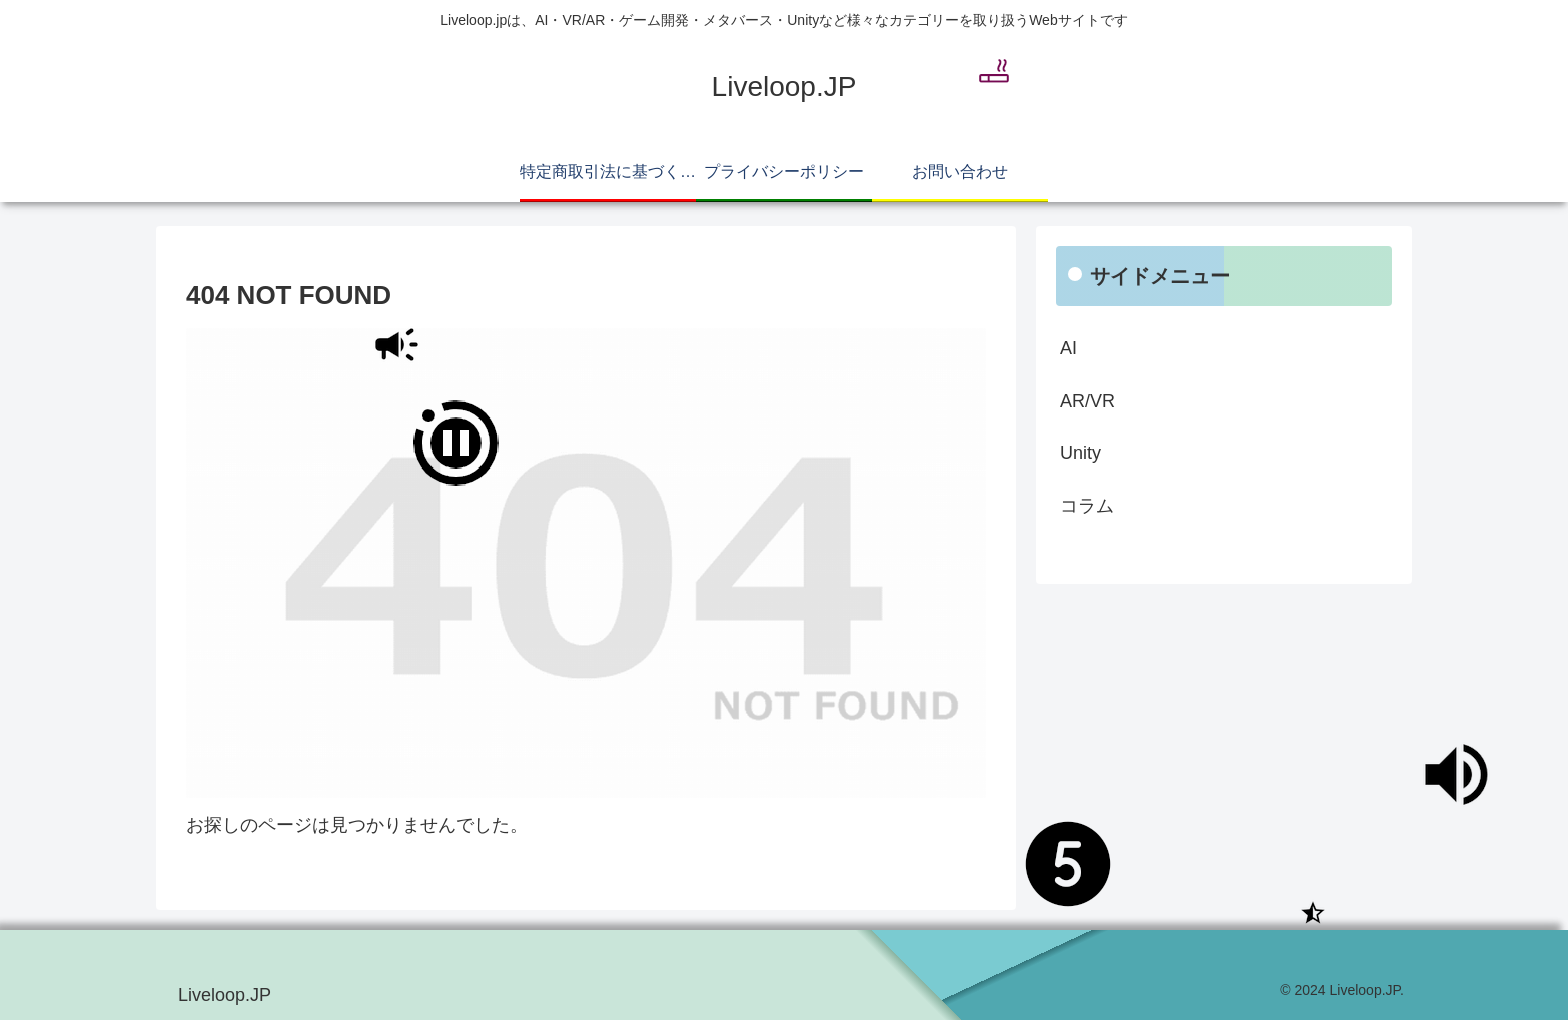 The image size is (1568, 1020). What do you see at coordinates (396, 344) in the screenshot?
I see `view announcements or notifications` at bounding box center [396, 344].